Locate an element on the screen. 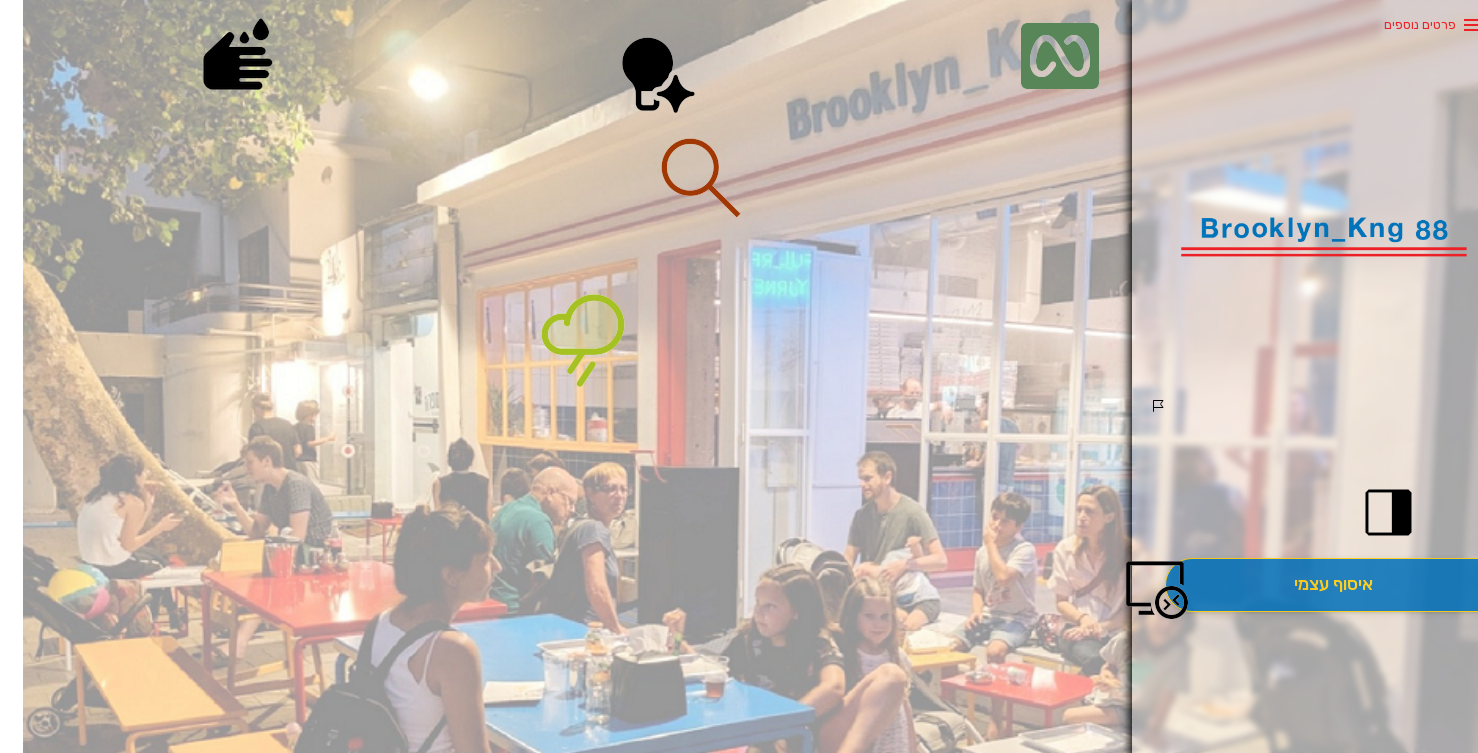  wash your hands reminder is located at coordinates (239, 53).